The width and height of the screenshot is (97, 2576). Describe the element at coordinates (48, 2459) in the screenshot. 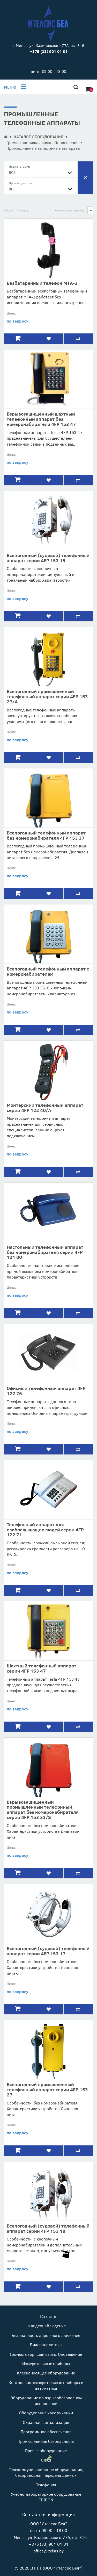

I see `opentelemetry logo` at that location.